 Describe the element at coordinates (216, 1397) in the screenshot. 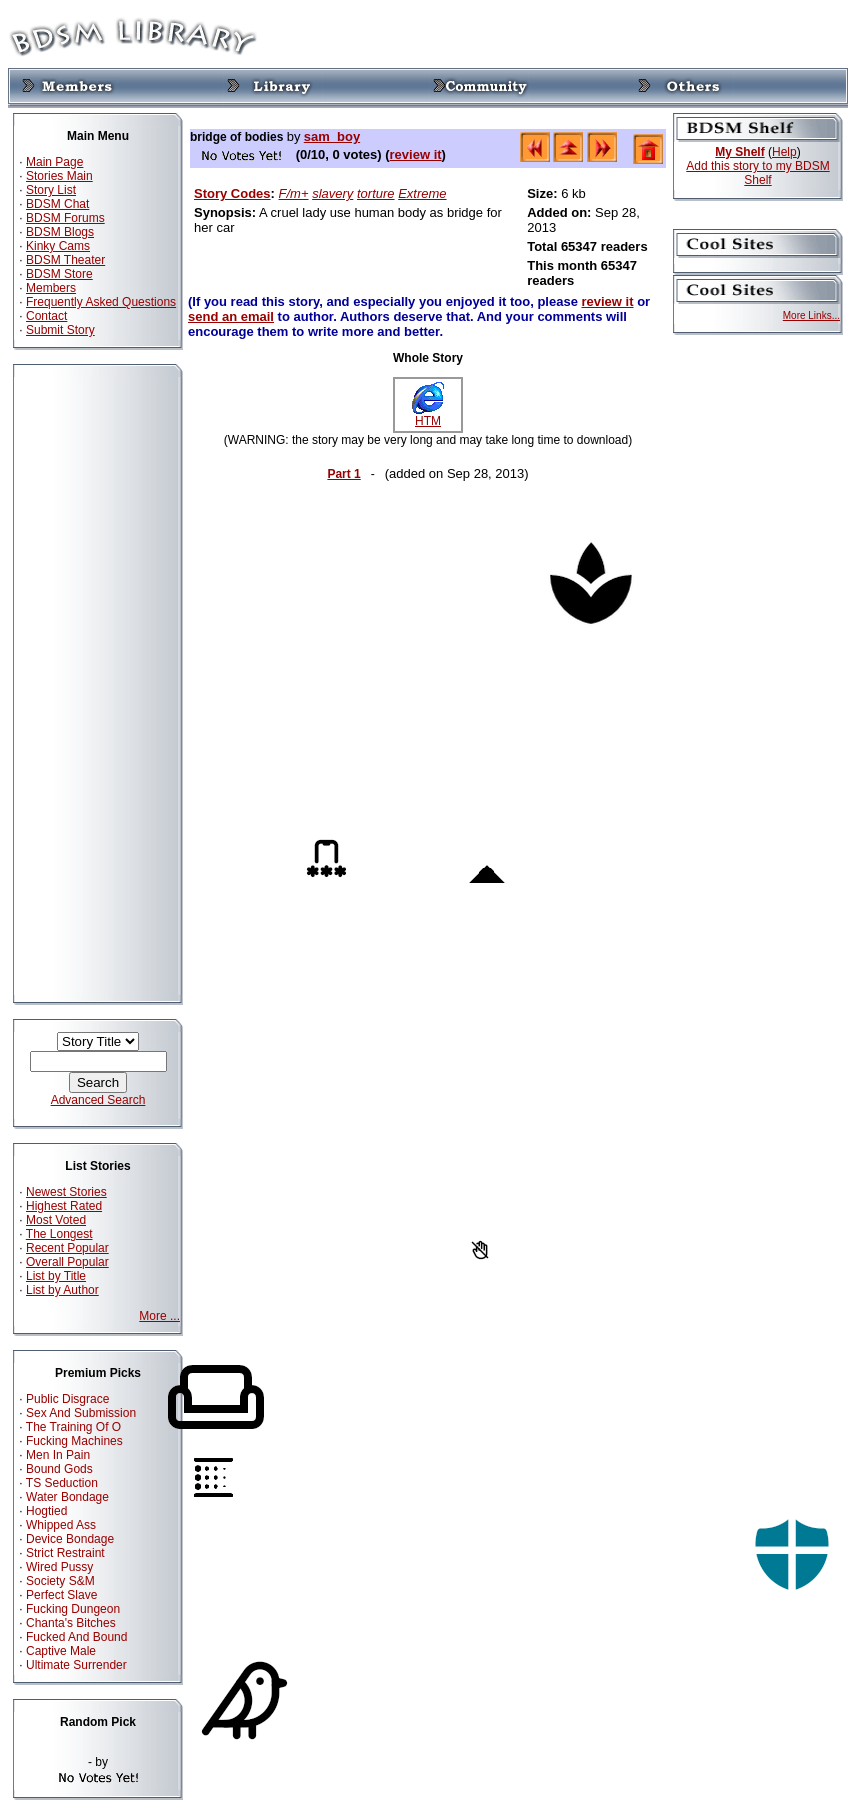

I see `access weekend or leisure content` at that location.